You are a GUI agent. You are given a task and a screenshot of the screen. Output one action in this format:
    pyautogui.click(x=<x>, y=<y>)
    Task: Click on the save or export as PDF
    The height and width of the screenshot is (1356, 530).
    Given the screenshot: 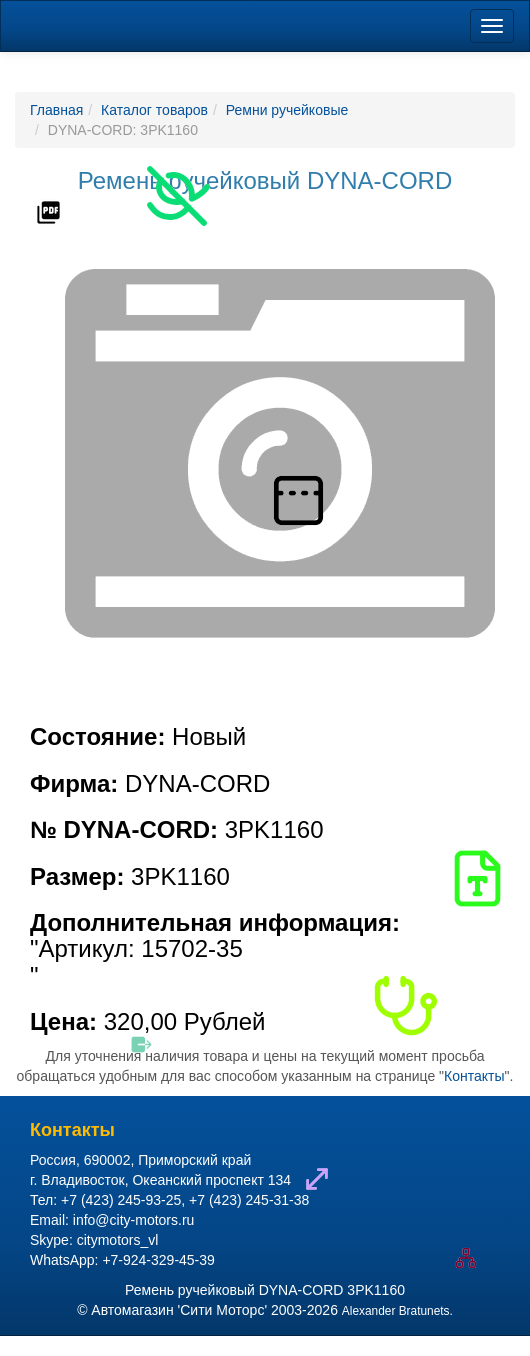 What is the action you would take?
    pyautogui.click(x=48, y=212)
    